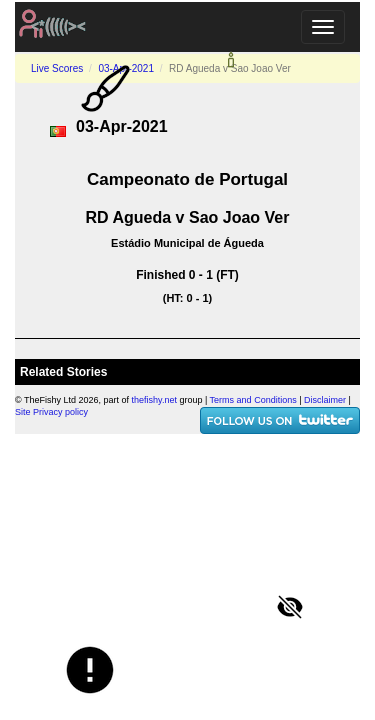 This screenshot has width=375, height=720. Describe the element at coordinates (106, 88) in the screenshot. I see `access drawing or painting tools` at that location.